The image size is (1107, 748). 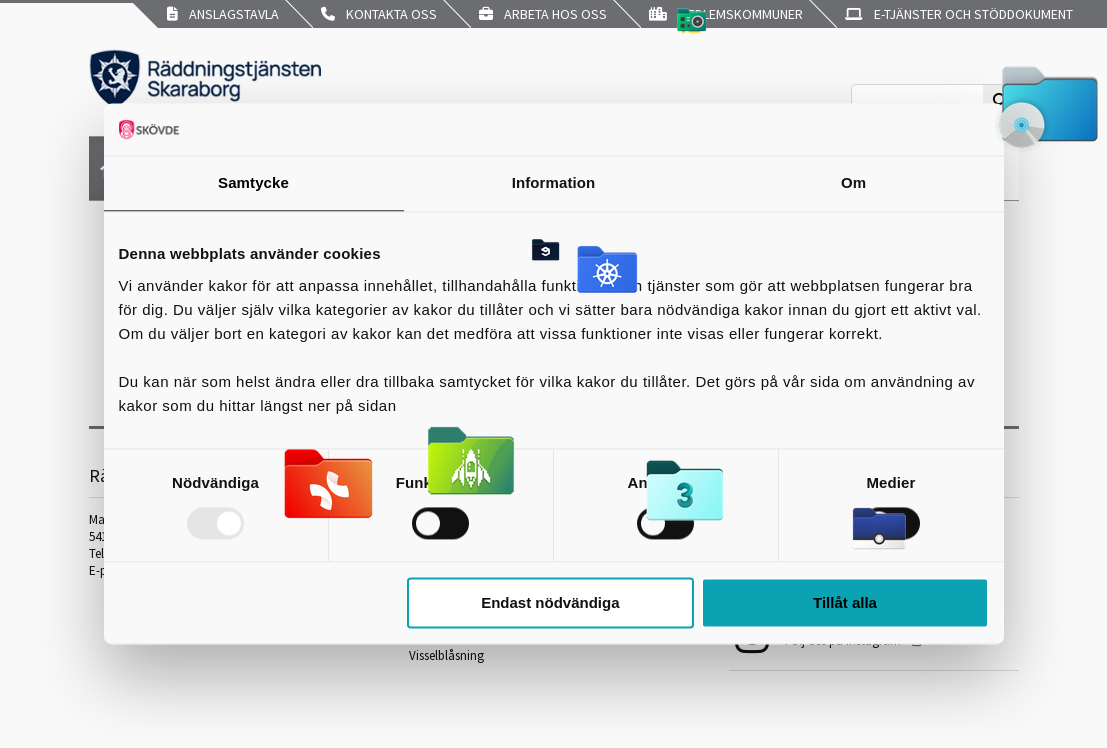 I want to click on open graphics or image files folder, so click(x=691, y=20).